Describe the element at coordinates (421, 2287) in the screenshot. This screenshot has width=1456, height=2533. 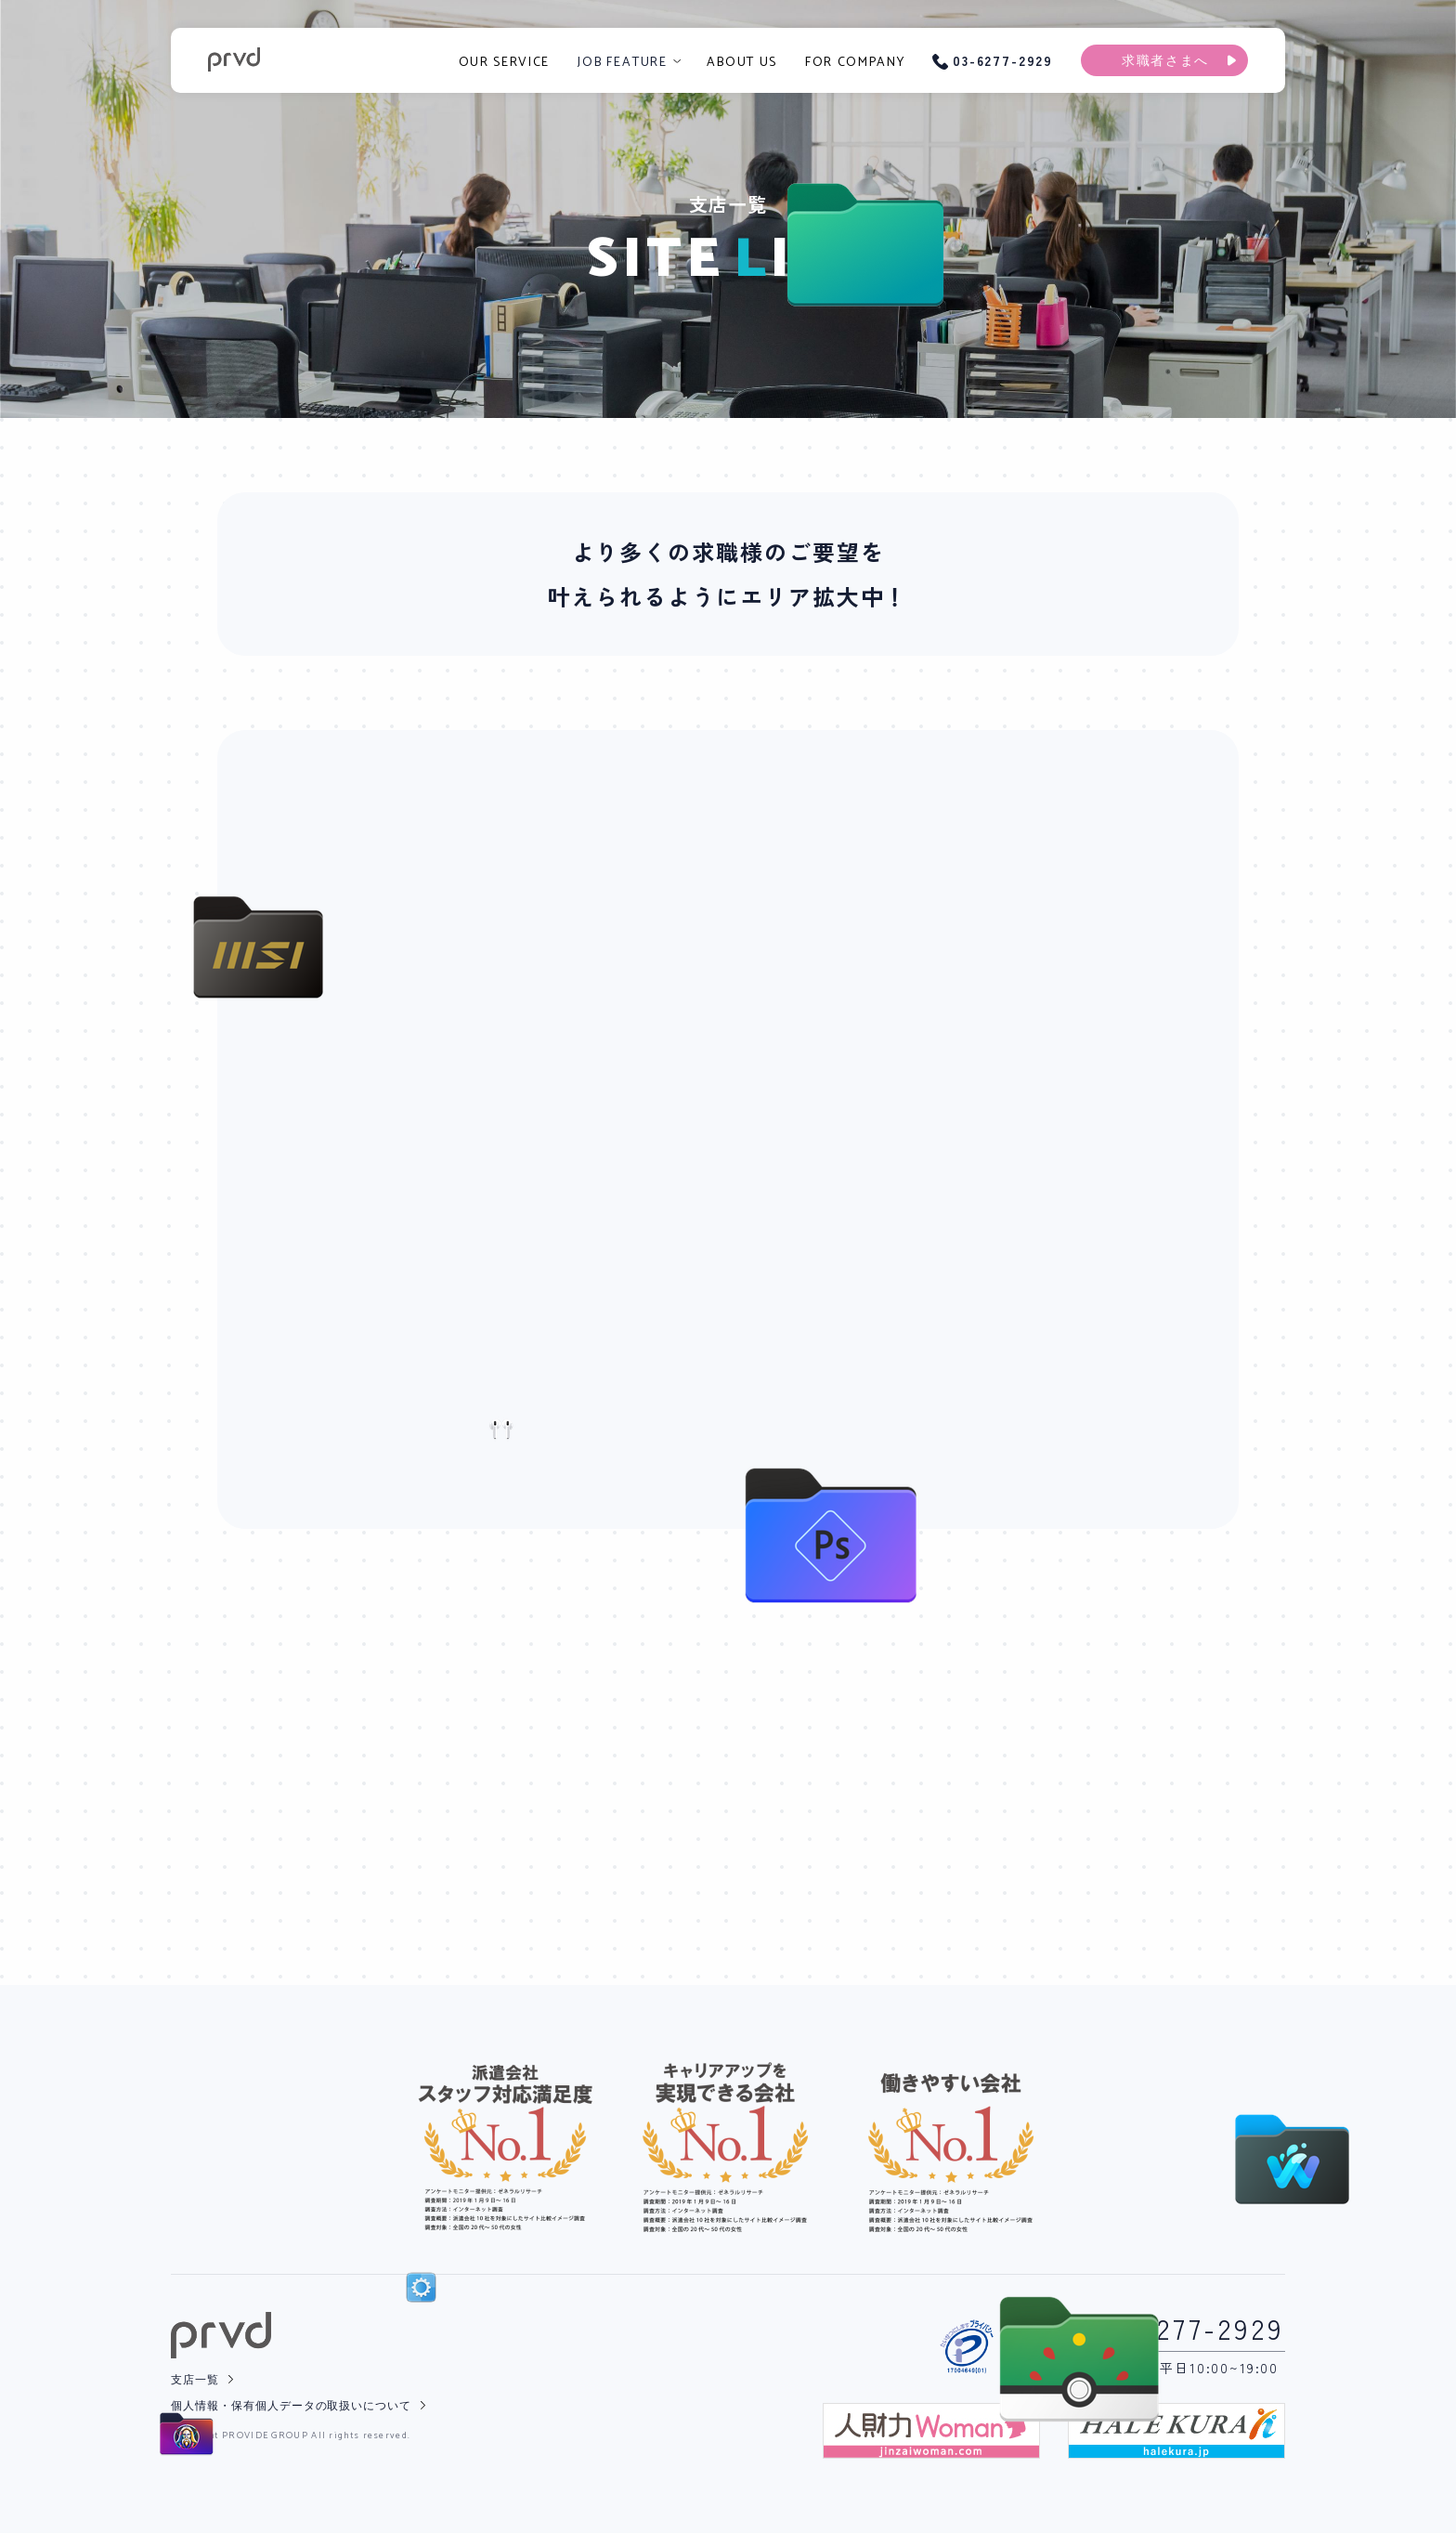
I see `open default applications settings` at that location.